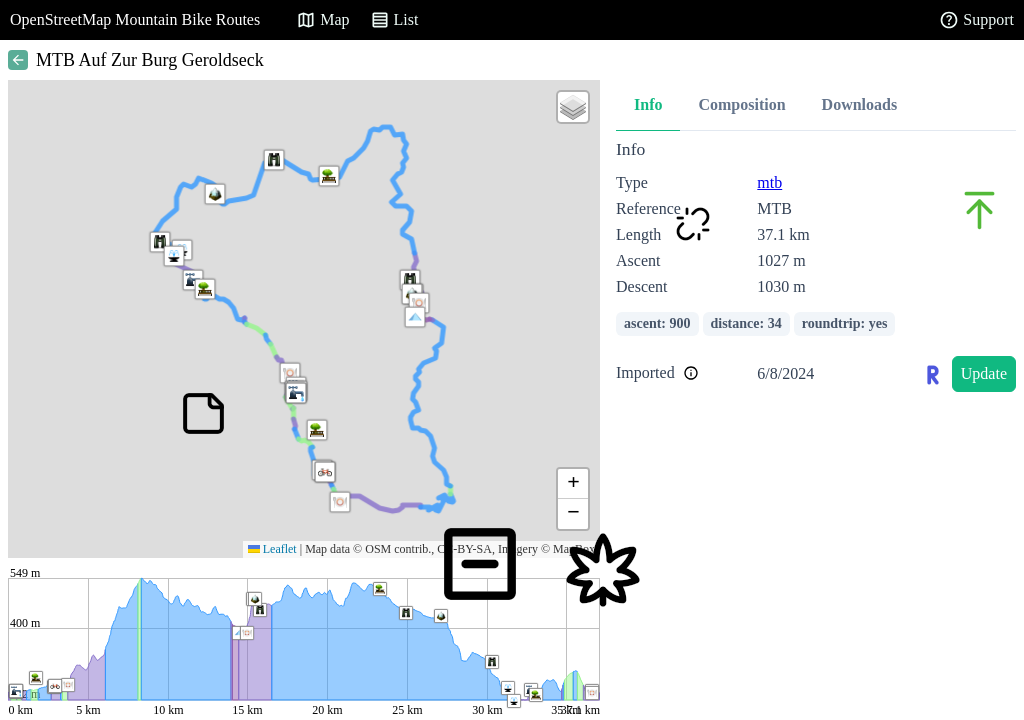  I want to click on indicates cannabis-related content or products, so click(603, 570).